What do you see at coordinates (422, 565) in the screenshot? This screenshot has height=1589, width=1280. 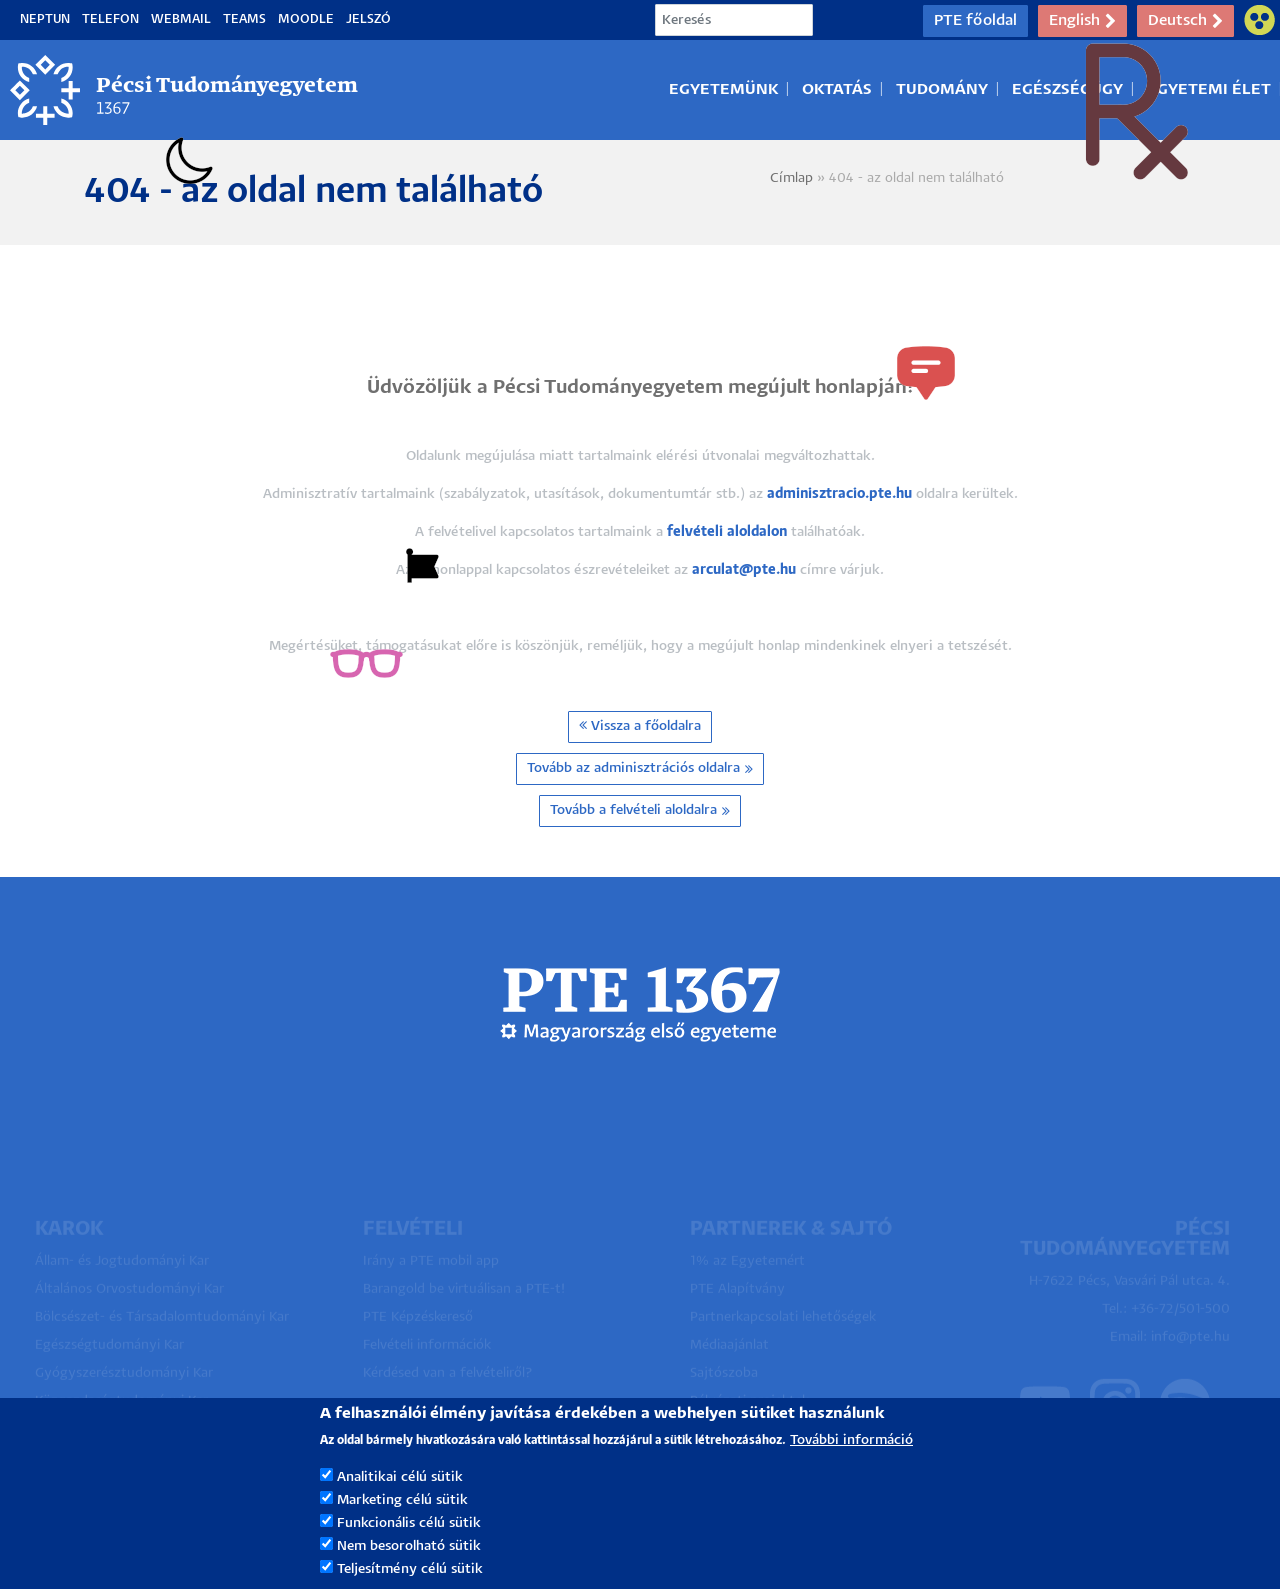 I see `Font Awesome brand logo` at bounding box center [422, 565].